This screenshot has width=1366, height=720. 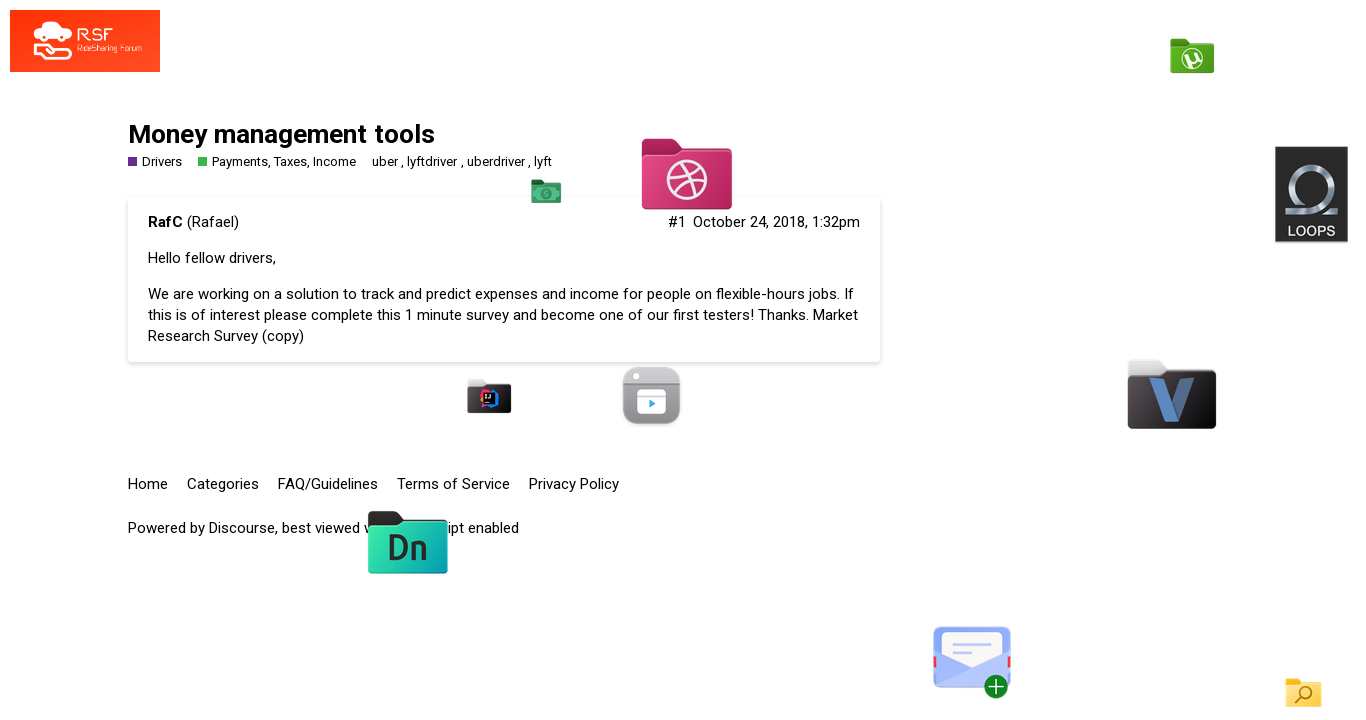 I want to click on open folder containing IntelliJ IDEA projects, so click(x=489, y=397).